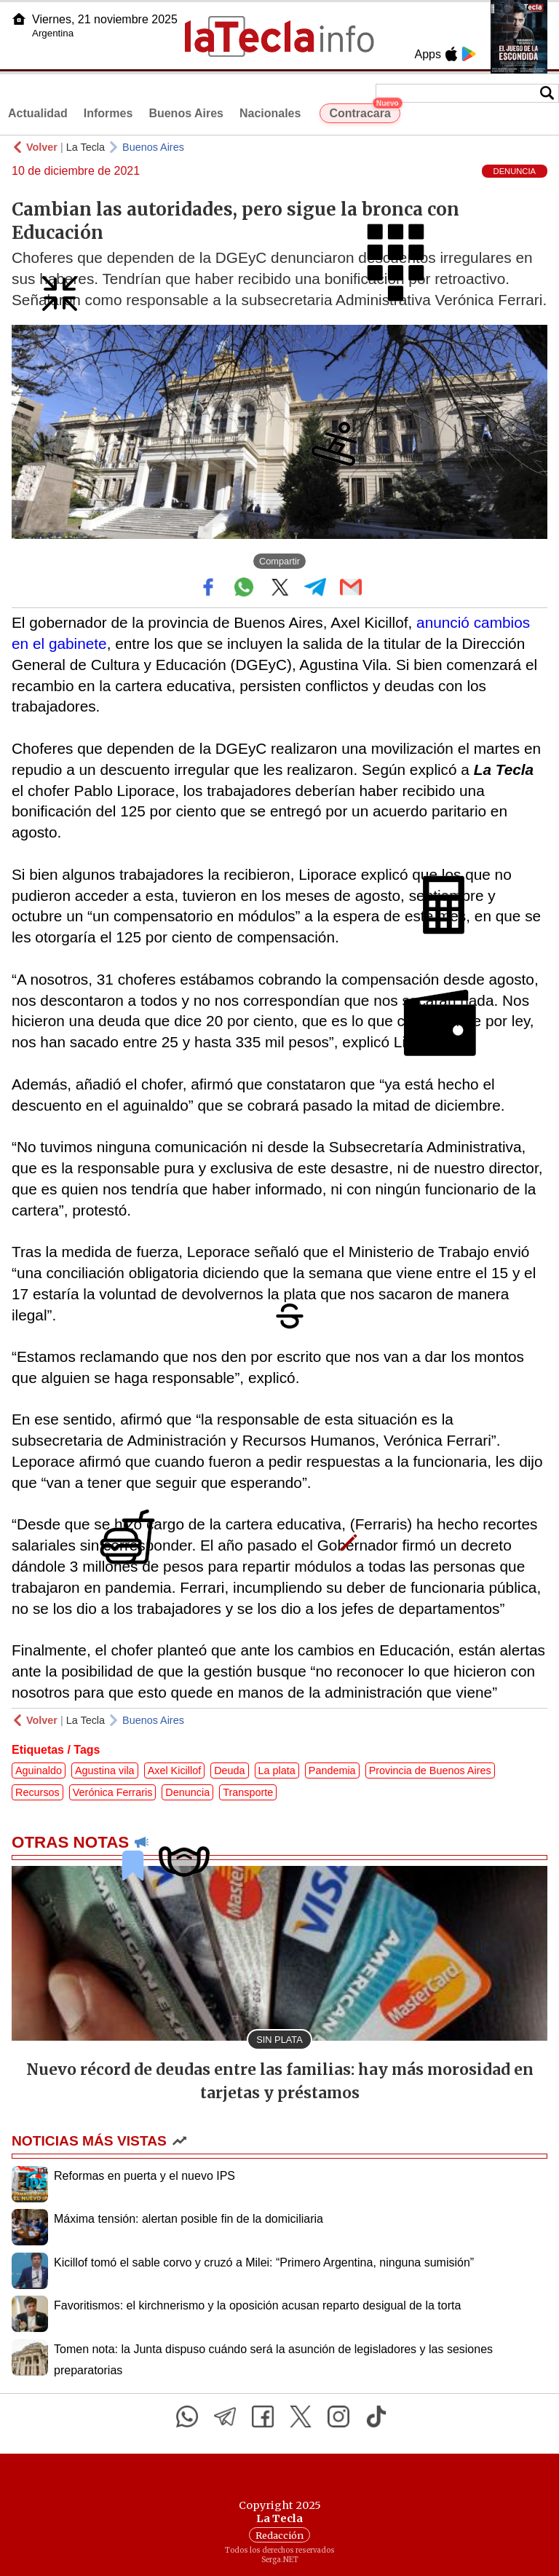 Image resolution: width=559 pixels, height=2576 pixels. Describe the element at coordinates (184, 1862) in the screenshot. I see `indicates face mask required` at that location.